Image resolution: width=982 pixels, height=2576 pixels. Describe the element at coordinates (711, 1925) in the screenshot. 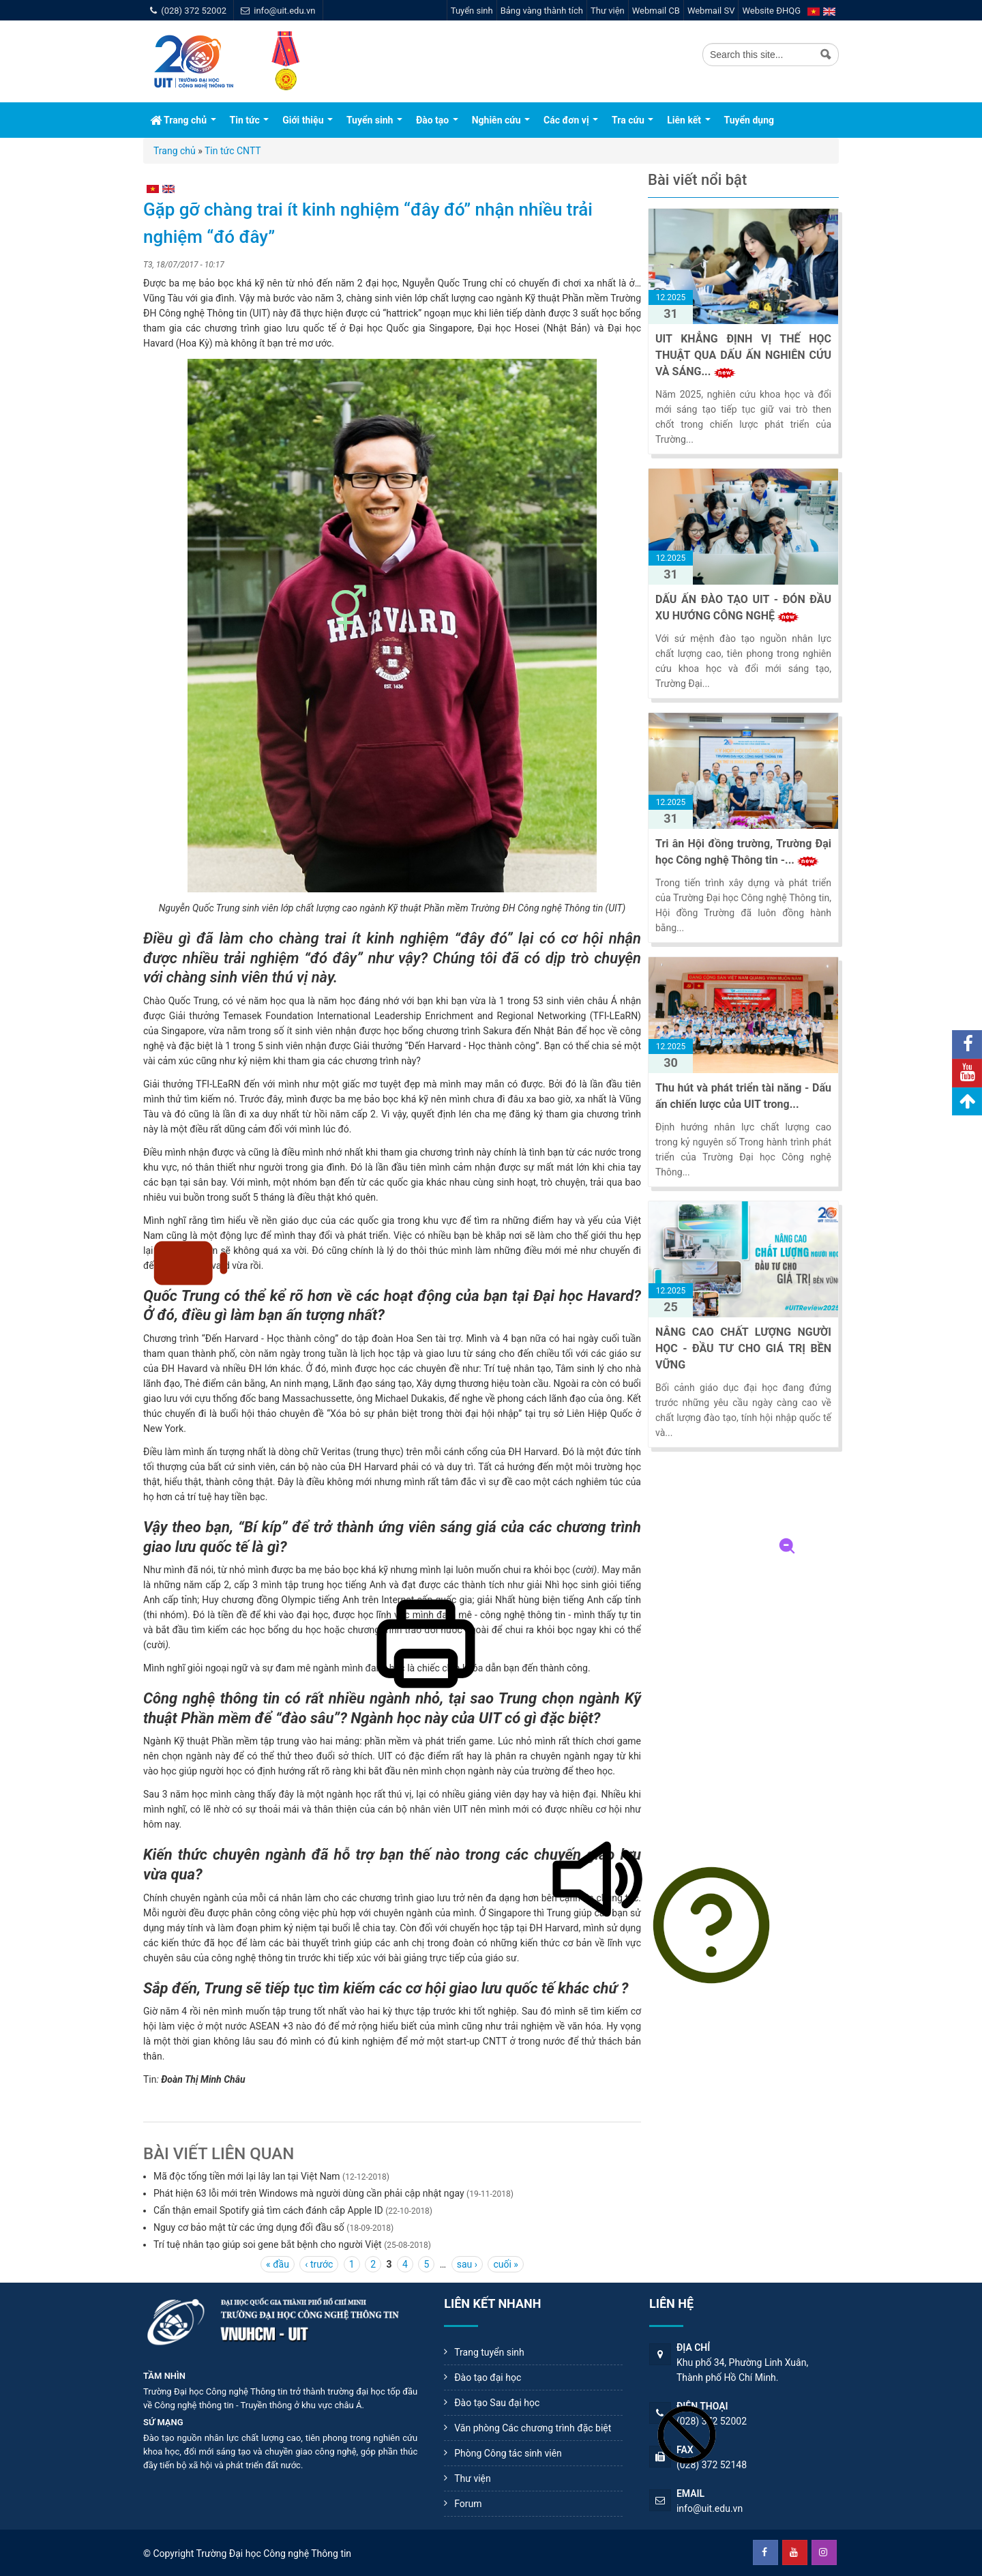

I see `access help or support information` at that location.